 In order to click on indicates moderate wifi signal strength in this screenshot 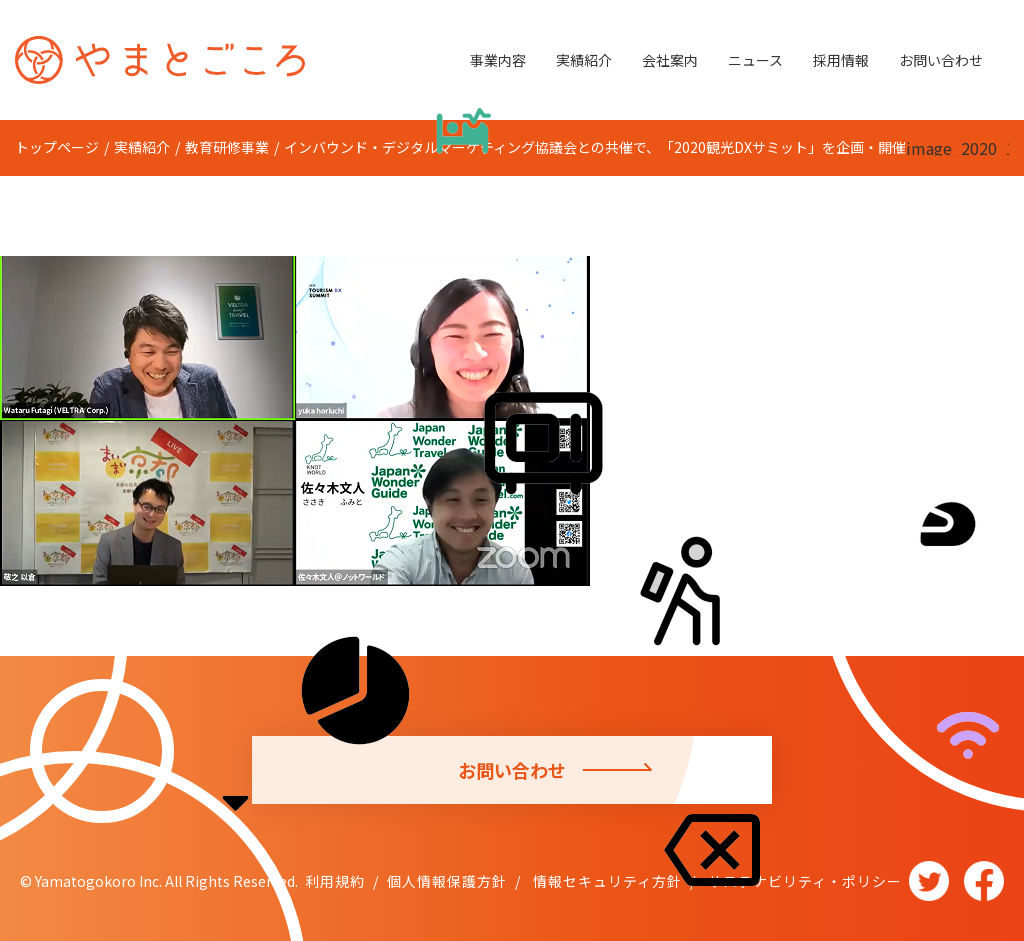, I will do `click(968, 726)`.